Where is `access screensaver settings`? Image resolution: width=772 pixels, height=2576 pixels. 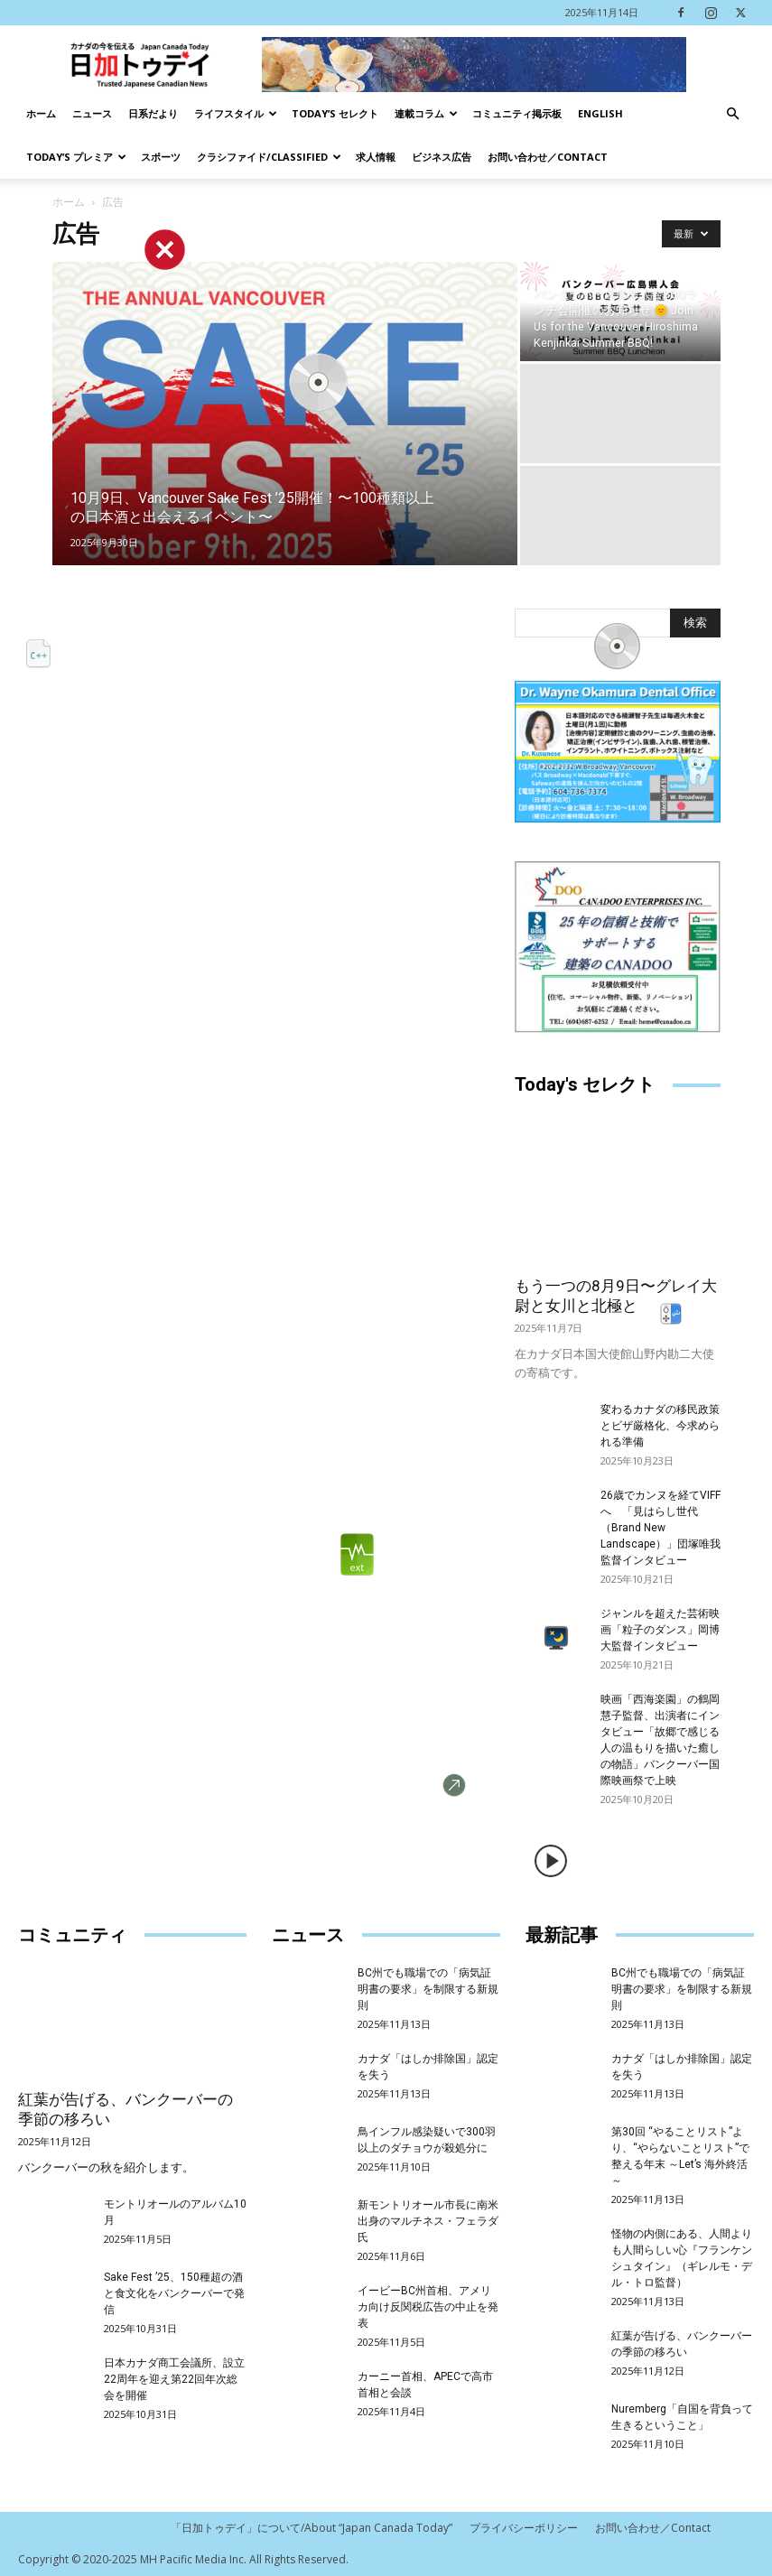
access screensaver settings is located at coordinates (556, 1638).